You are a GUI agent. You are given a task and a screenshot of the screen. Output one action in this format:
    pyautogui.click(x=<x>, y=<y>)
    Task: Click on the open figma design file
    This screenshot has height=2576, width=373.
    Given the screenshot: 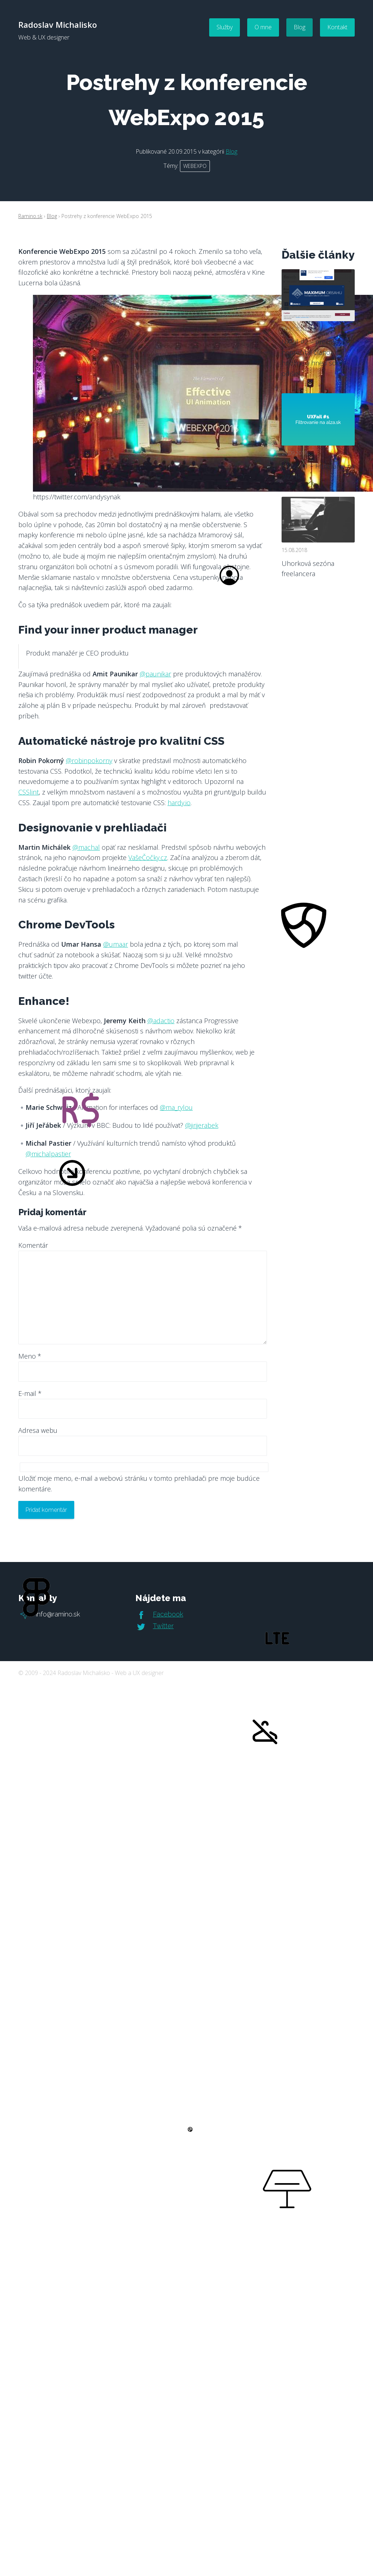 What is the action you would take?
    pyautogui.click(x=36, y=1597)
    